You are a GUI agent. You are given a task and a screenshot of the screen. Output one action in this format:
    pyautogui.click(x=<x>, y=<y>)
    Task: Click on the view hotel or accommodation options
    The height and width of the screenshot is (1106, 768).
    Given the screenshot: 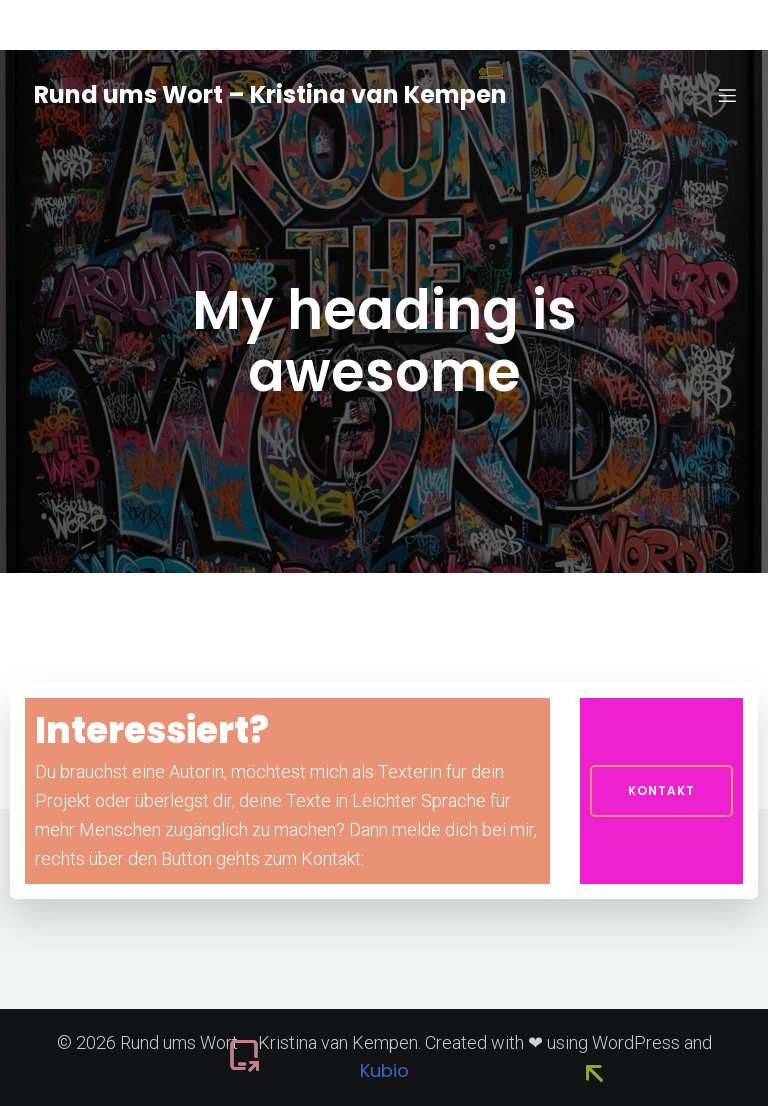 What is the action you would take?
    pyautogui.click(x=491, y=73)
    